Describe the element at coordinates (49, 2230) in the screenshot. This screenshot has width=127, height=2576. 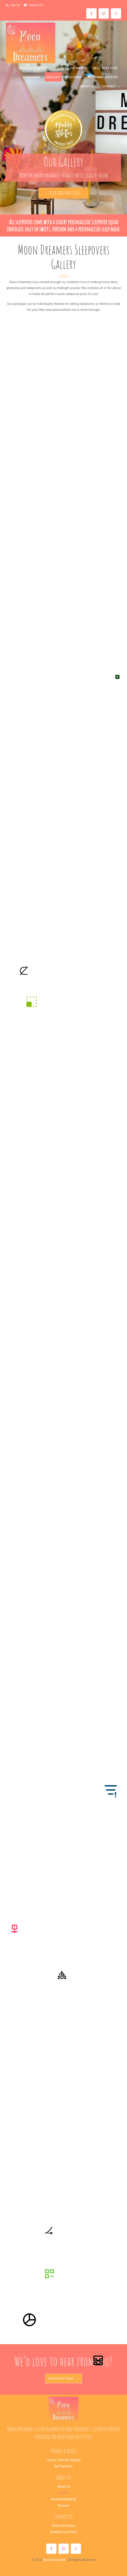
I see `adjust animation easing curve` at that location.